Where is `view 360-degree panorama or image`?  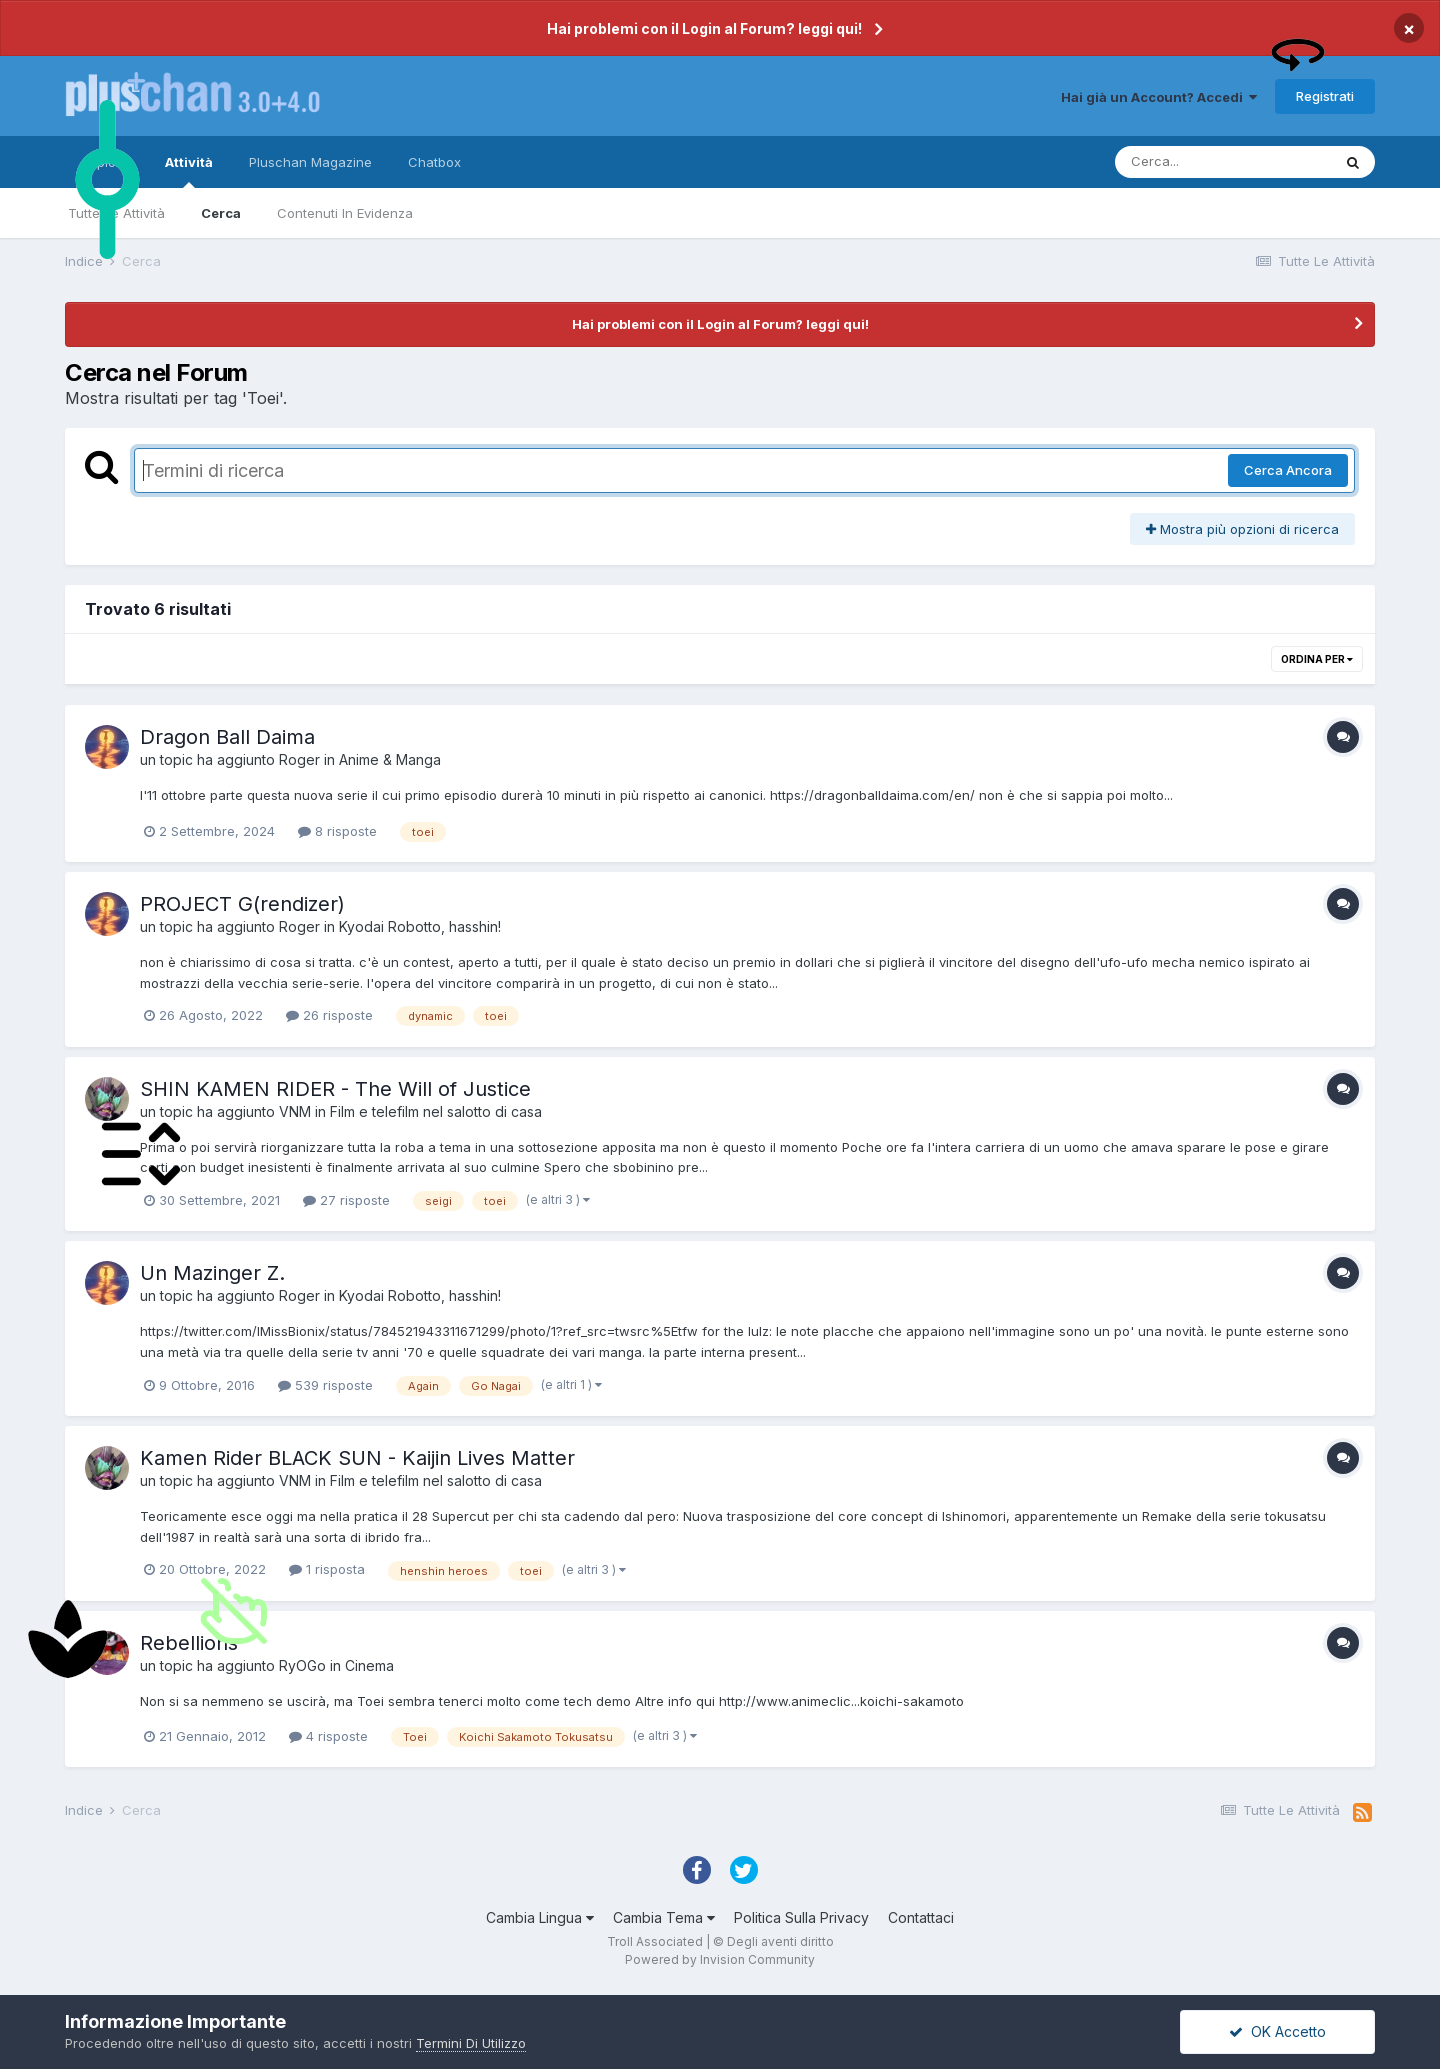
view 360-degree panorama or image is located at coordinates (1298, 52).